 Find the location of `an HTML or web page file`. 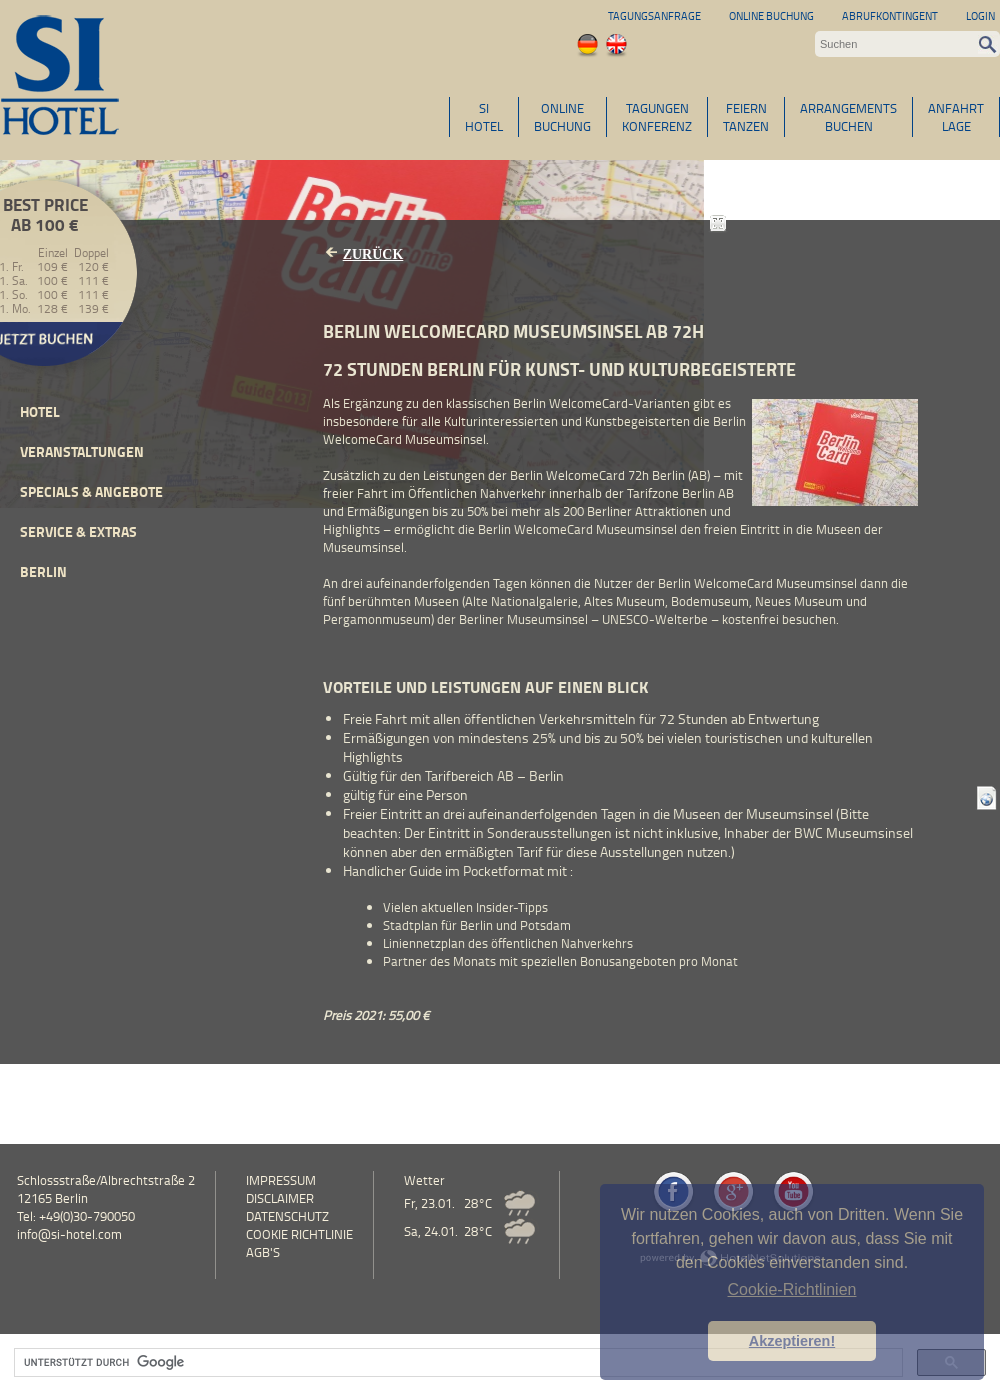

an HTML or web page file is located at coordinates (987, 798).